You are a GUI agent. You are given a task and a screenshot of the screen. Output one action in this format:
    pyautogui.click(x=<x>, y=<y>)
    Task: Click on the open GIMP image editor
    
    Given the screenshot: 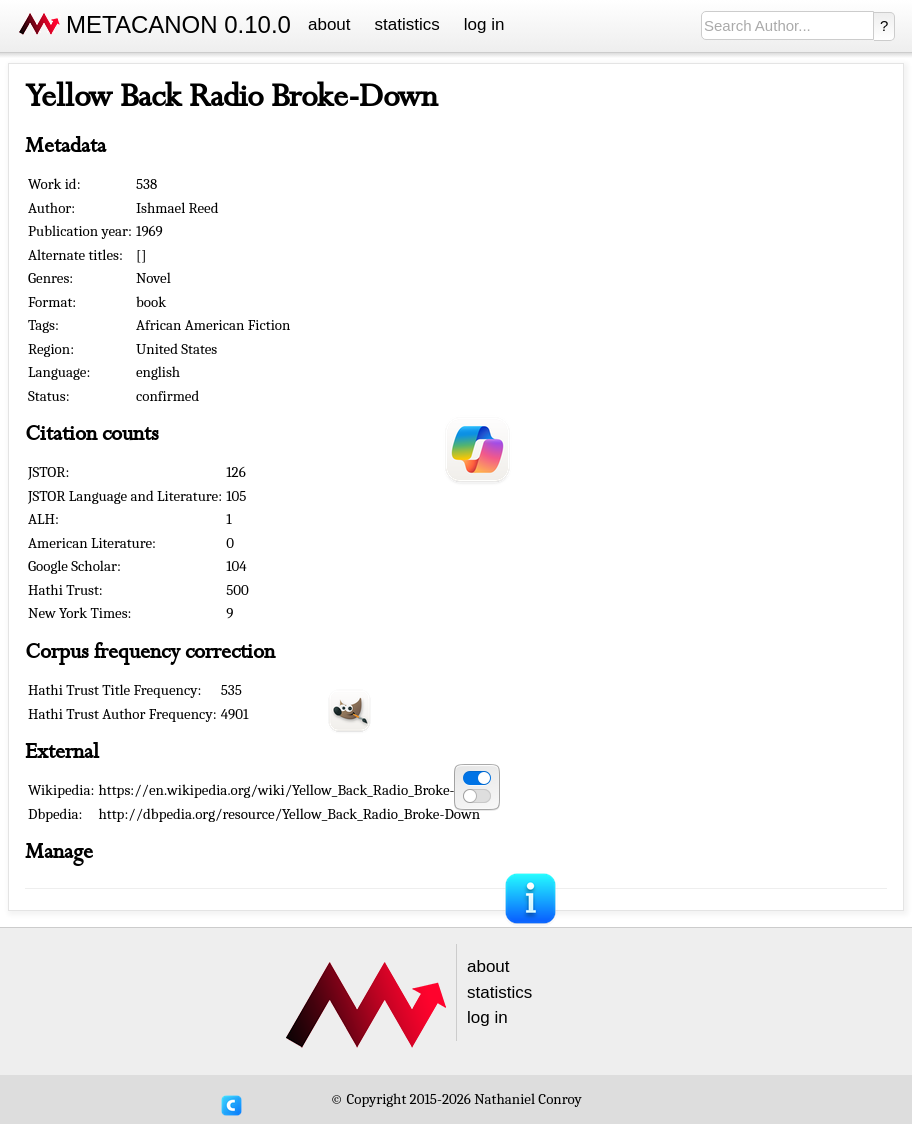 What is the action you would take?
    pyautogui.click(x=349, y=710)
    